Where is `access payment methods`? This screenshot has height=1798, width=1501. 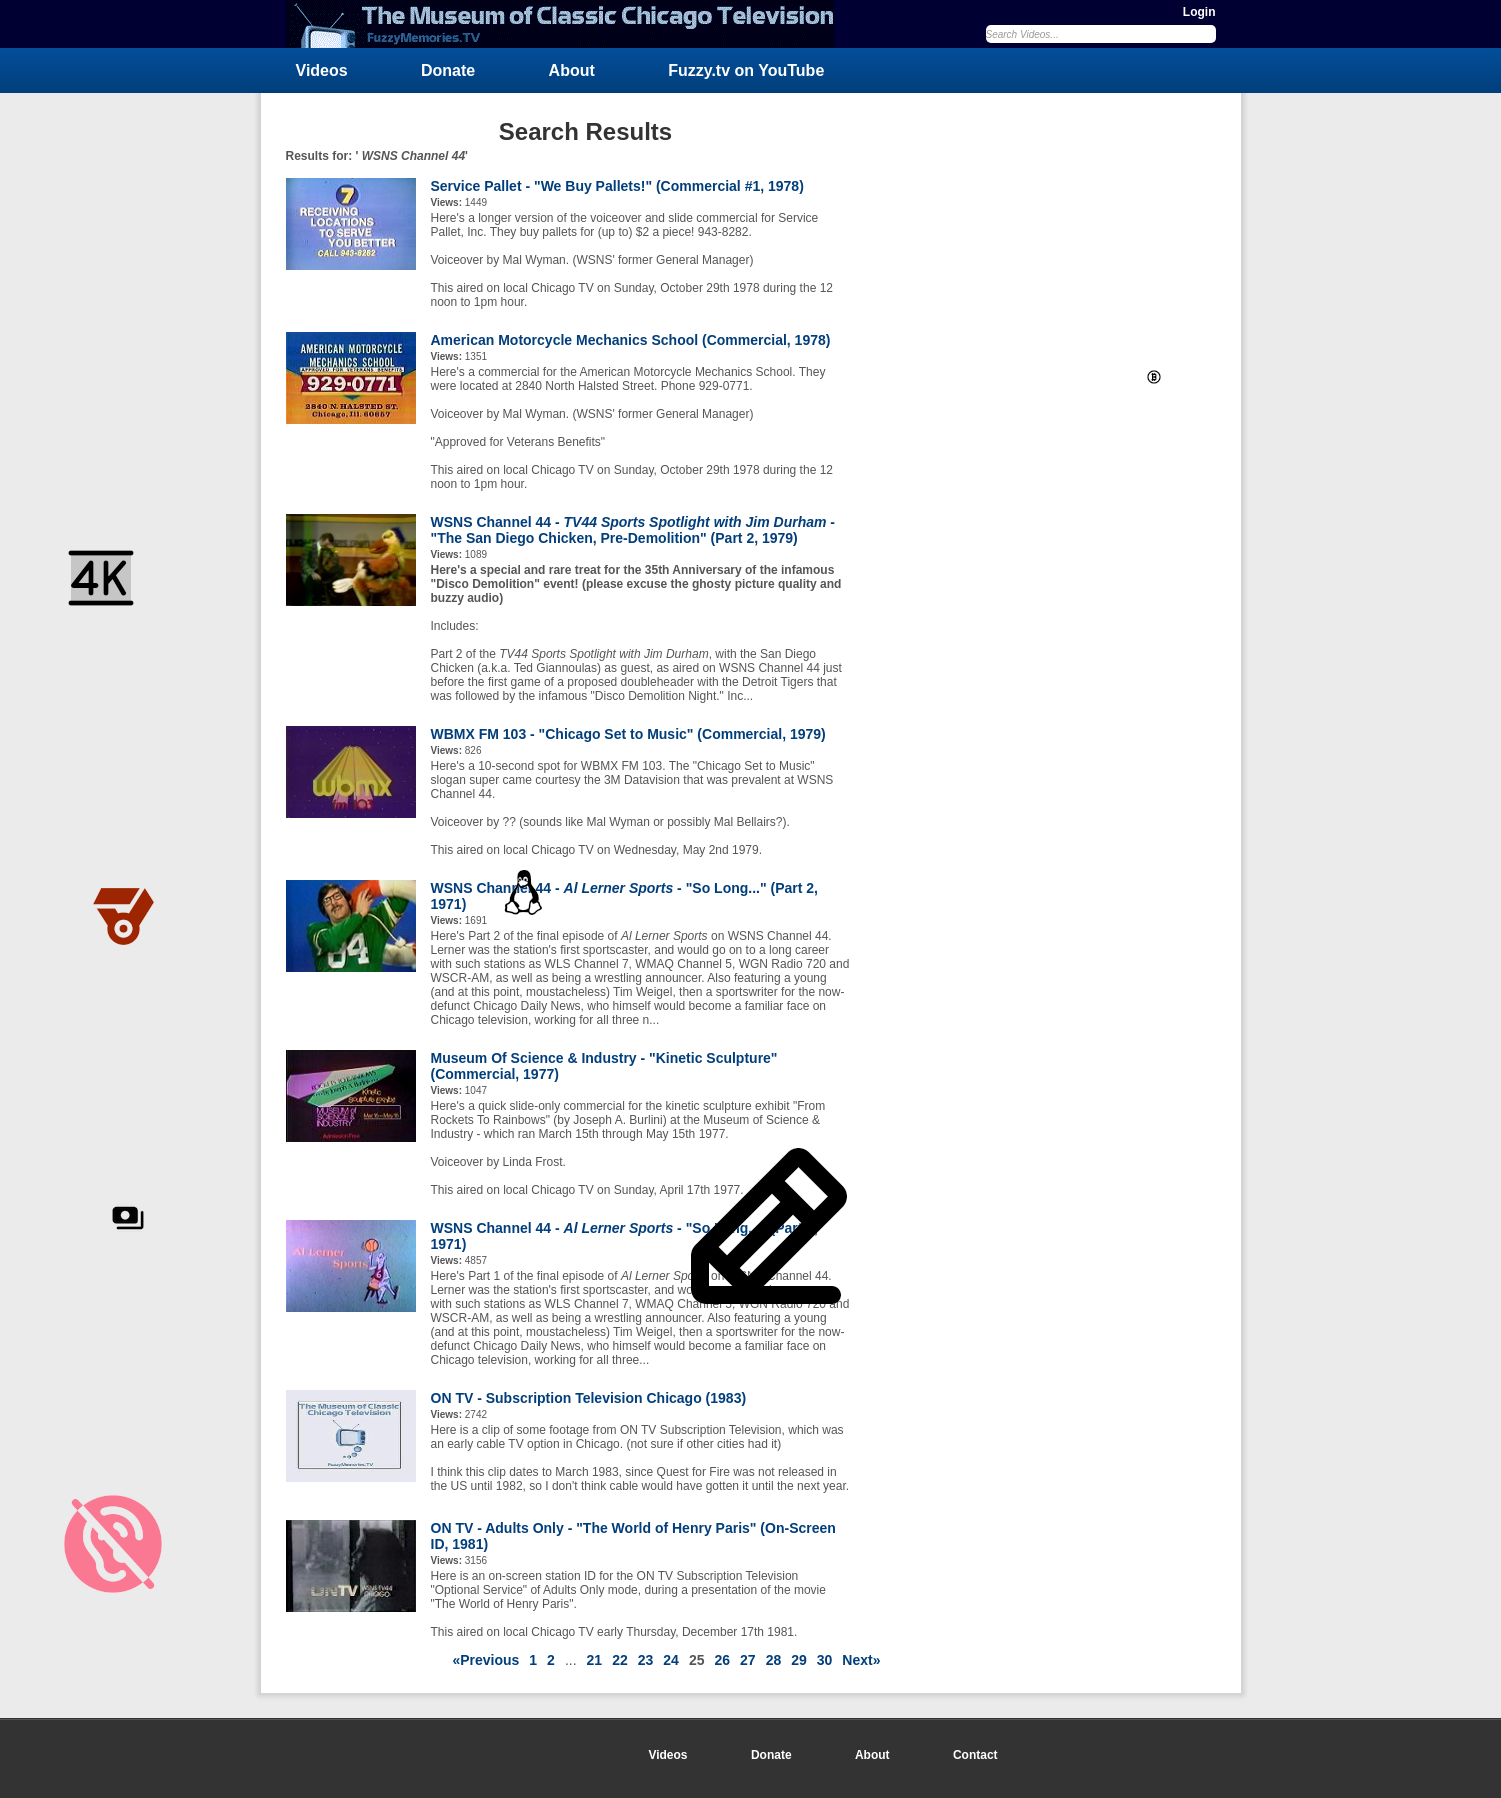 access payment methods is located at coordinates (128, 1218).